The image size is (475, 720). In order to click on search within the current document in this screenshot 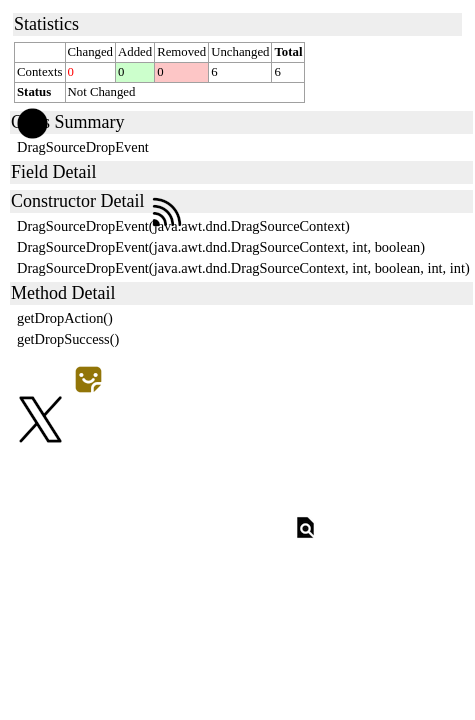, I will do `click(305, 527)`.